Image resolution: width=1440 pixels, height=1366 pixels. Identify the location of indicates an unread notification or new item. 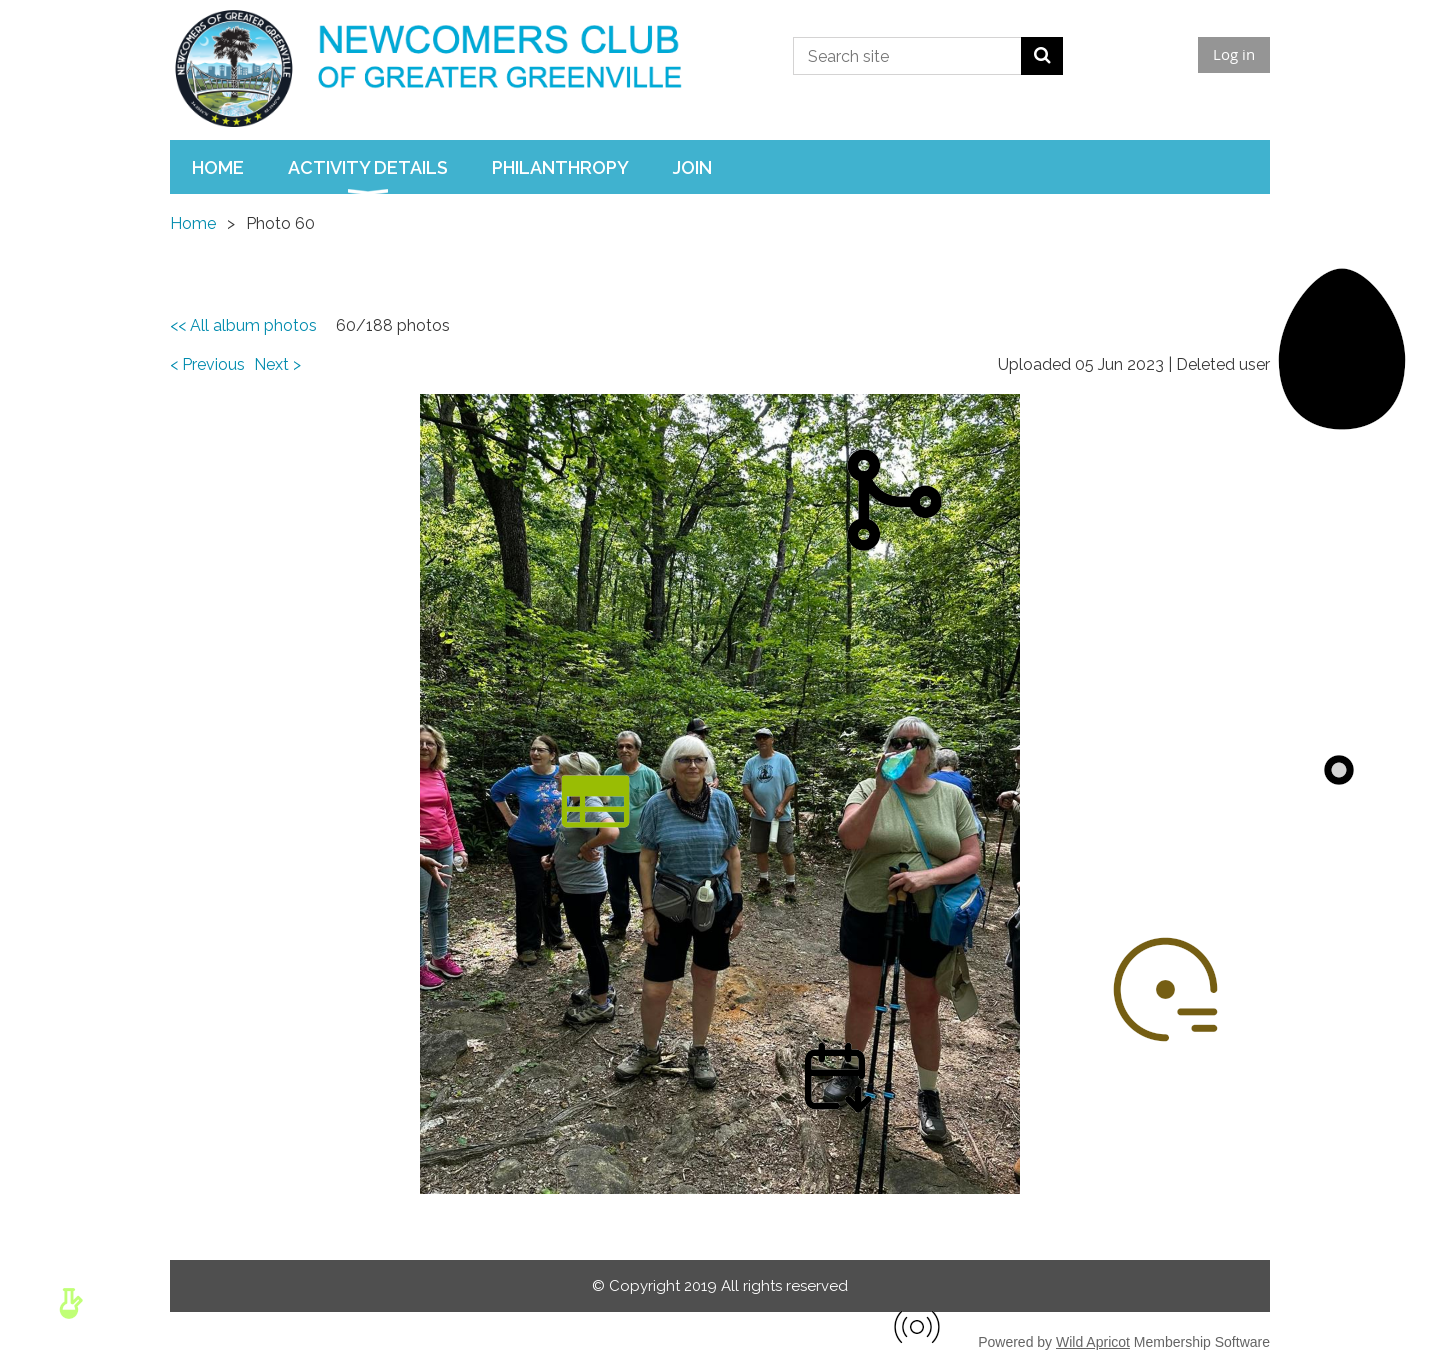
(1339, 770).